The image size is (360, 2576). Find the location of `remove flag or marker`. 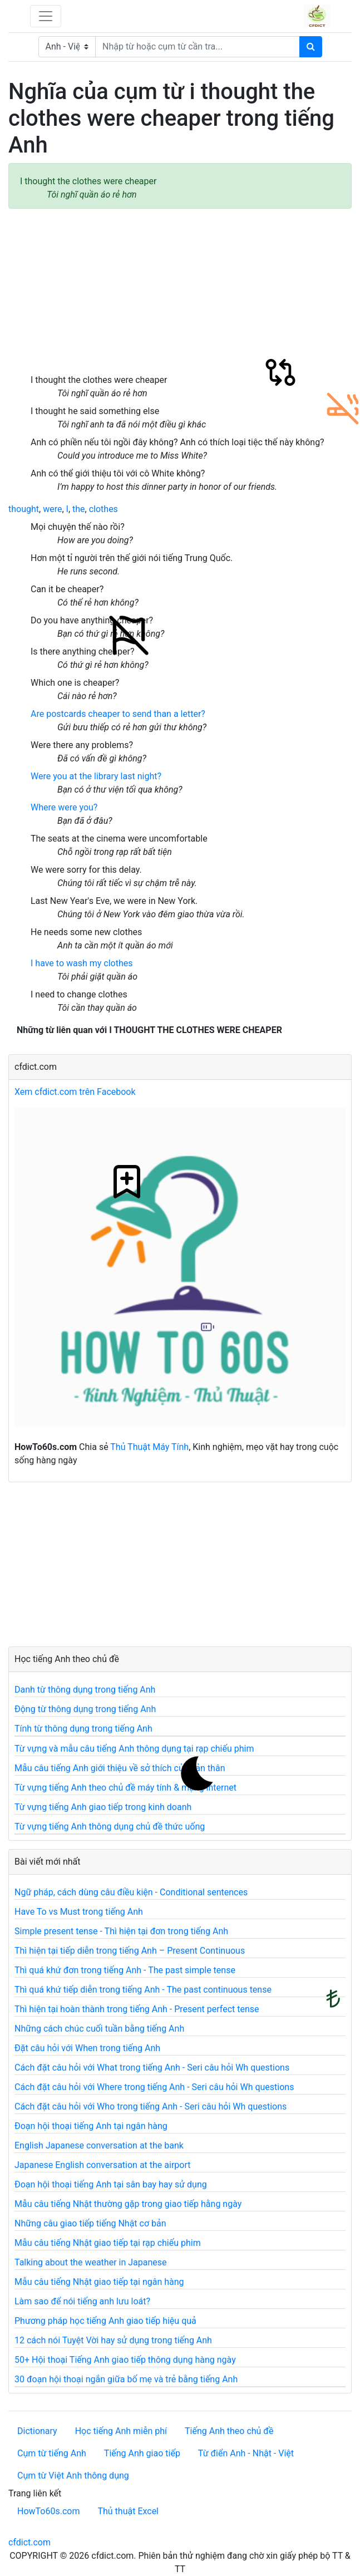

remove flag or marker is located at coordinates (129, 635).